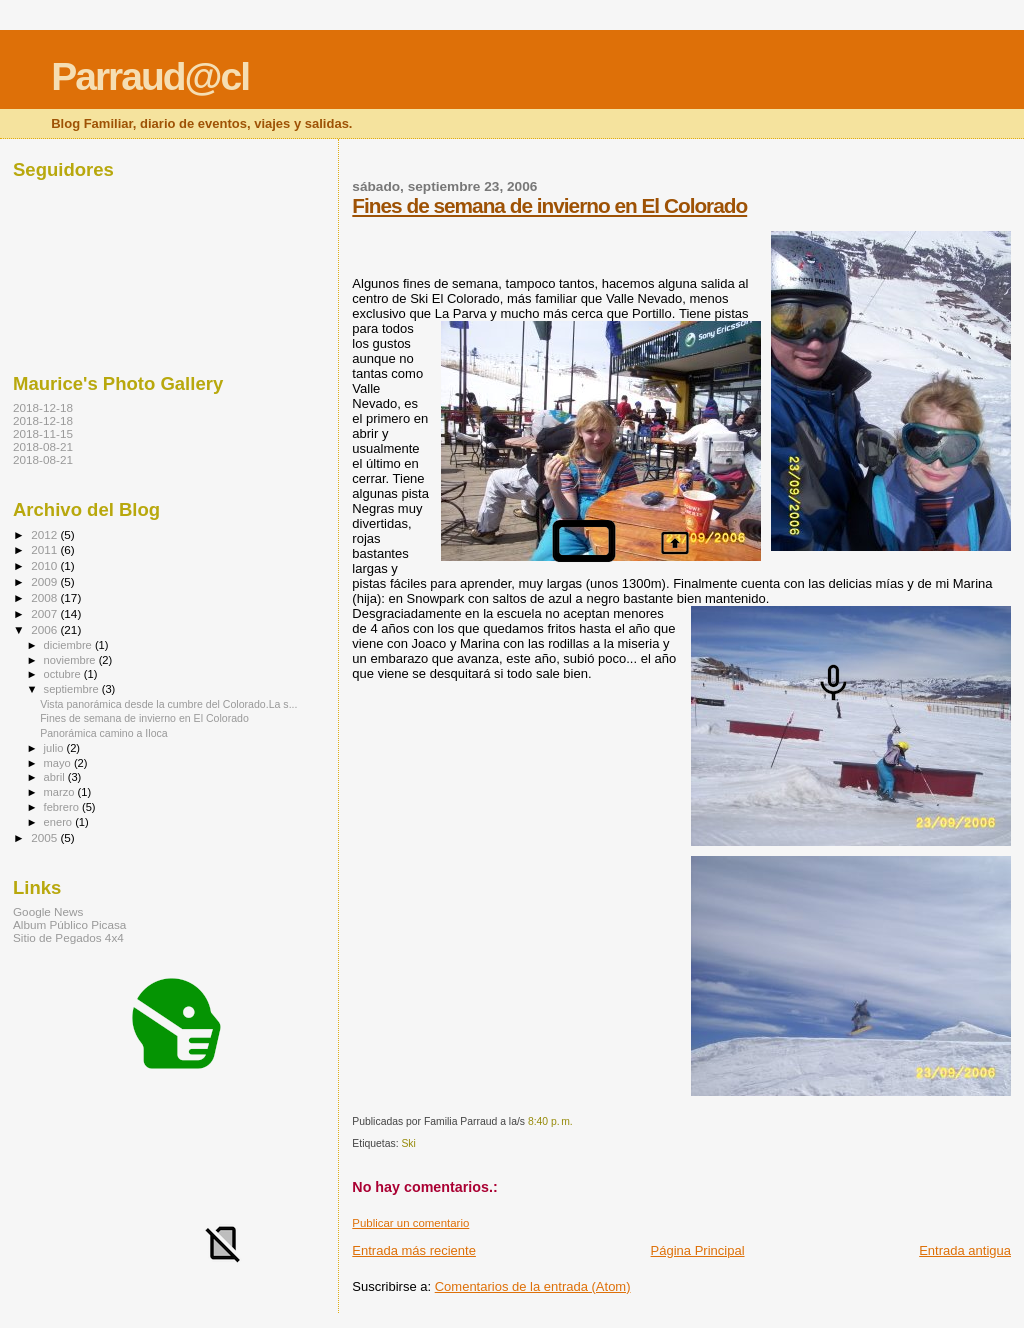 This screenshot has height=1328, width=1024. I want to click on indicates face mask required, so click(177, 1023).